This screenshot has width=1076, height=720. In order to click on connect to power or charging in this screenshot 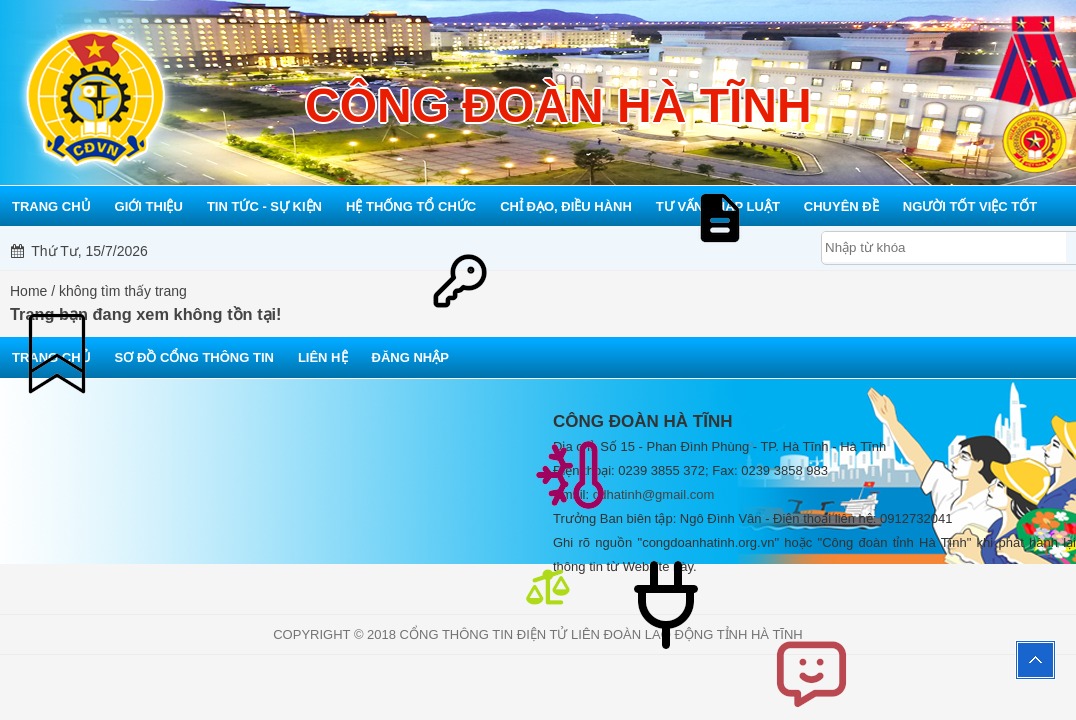, I will do `click(666, 605)`.